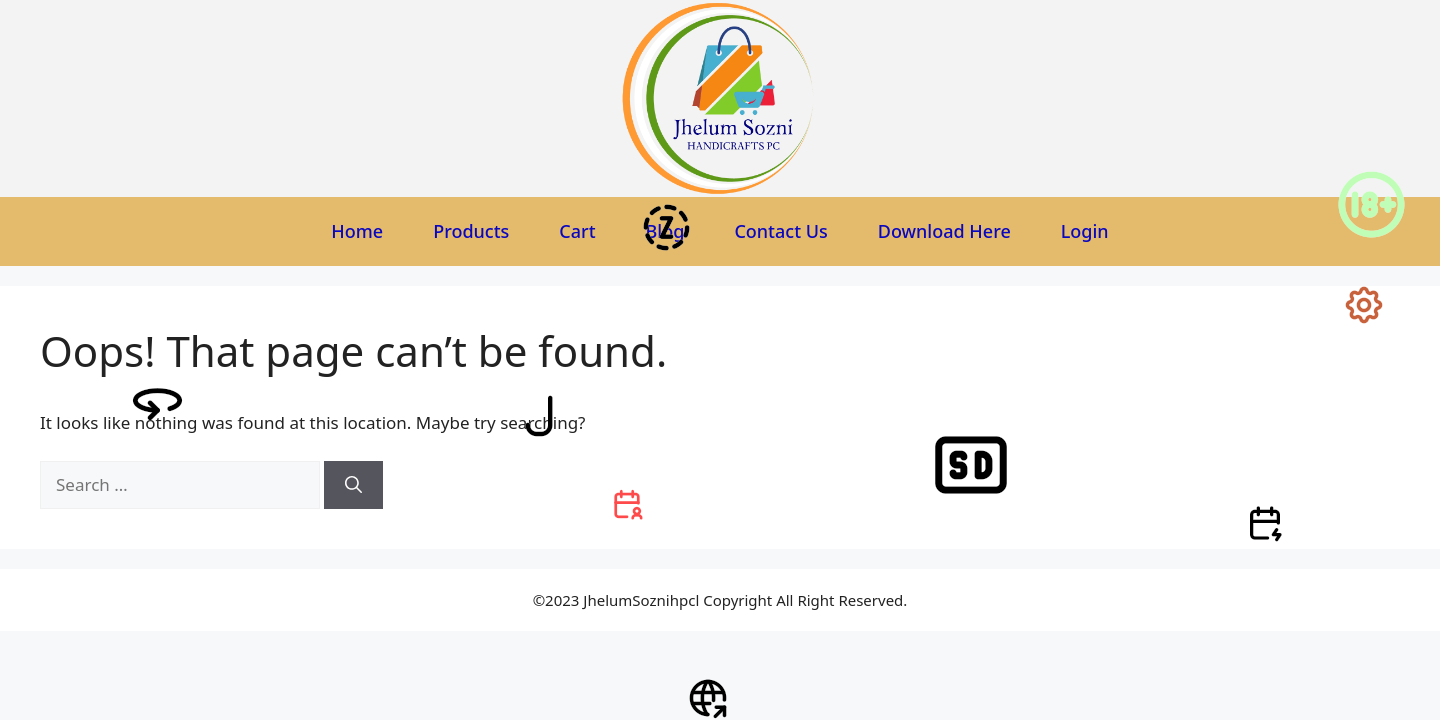 This screenshot has height=720, width=1440. I want to click on access app or system settings, so click(1364, 305).